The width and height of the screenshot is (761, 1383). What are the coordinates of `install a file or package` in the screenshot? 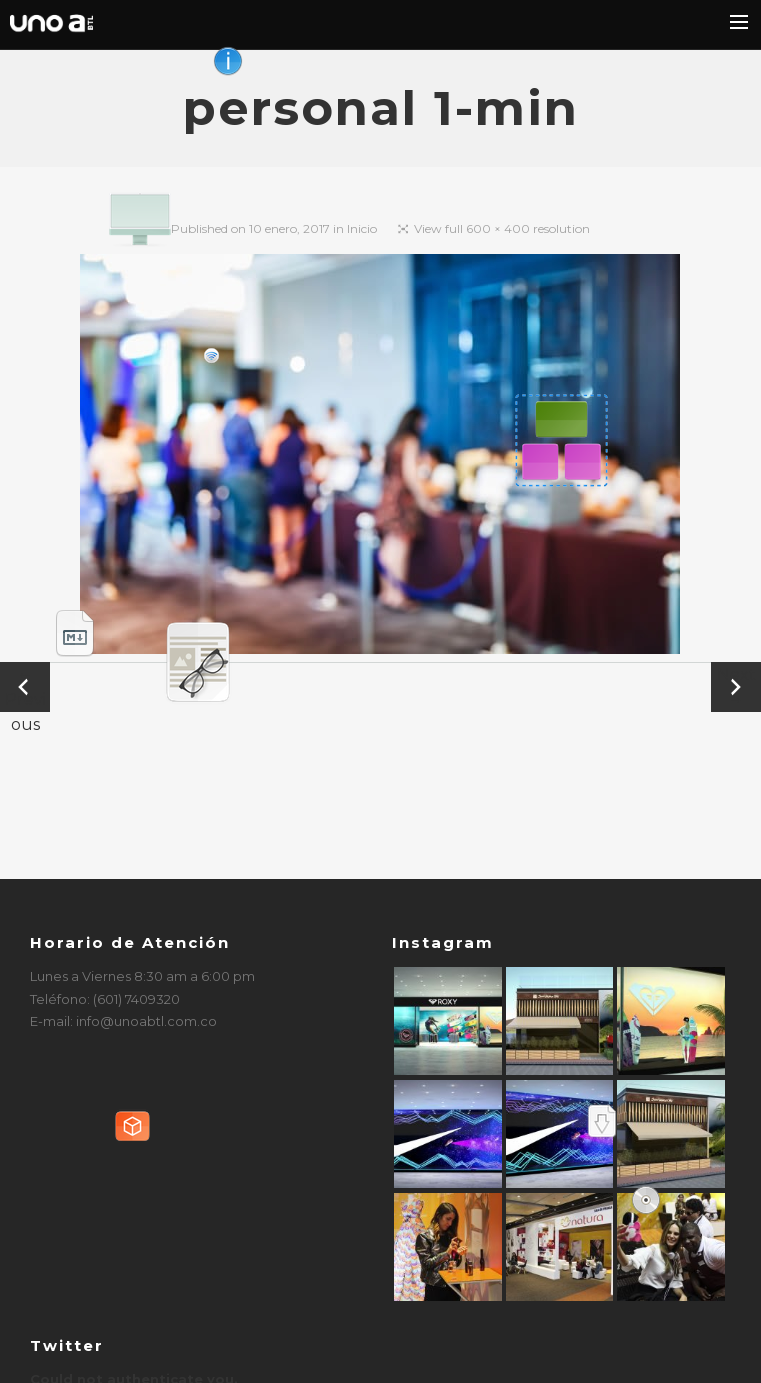 It's located at (602, 1121).